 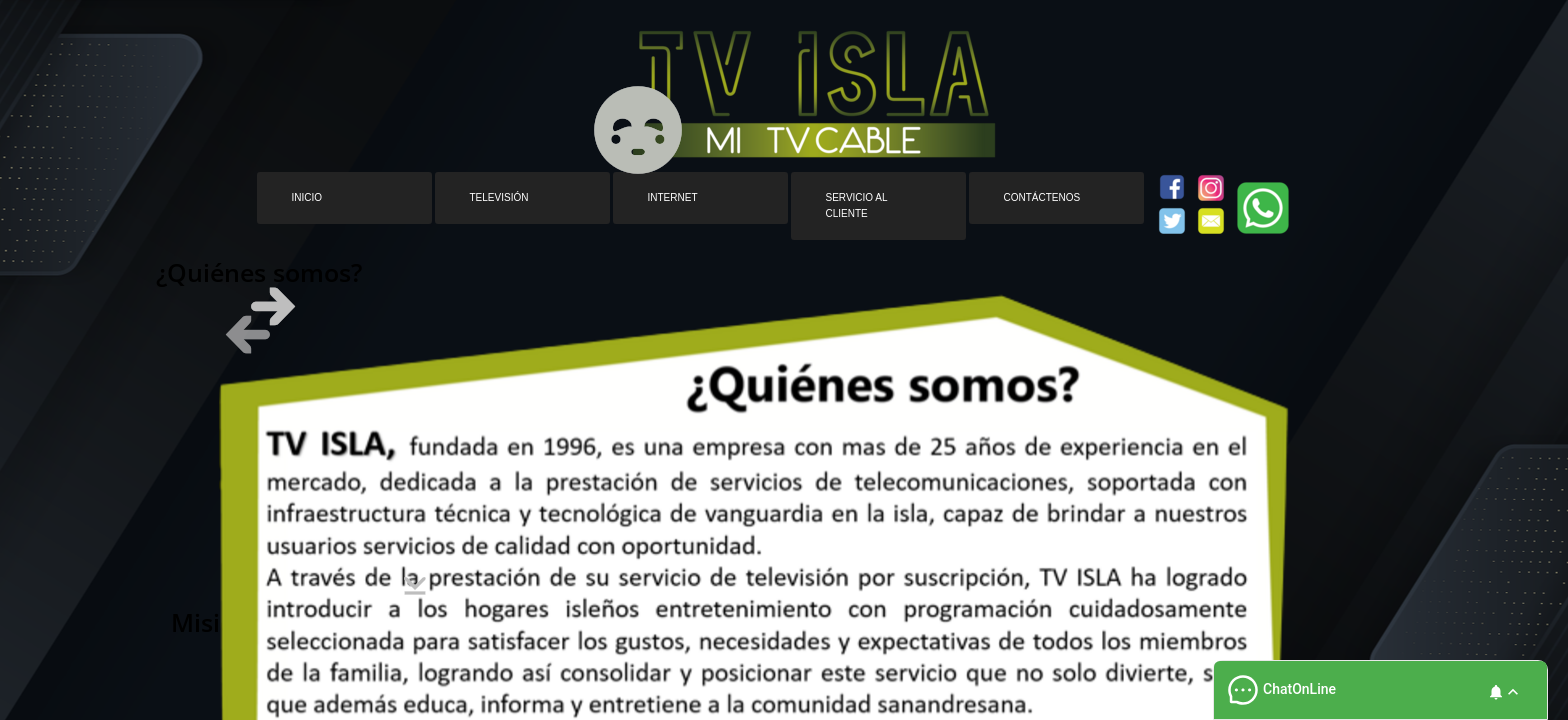 What do you see at coordinates (260, 320) in the screenshot?
I see `indicates active data transmission on the network` at bounding box center [260, 320].